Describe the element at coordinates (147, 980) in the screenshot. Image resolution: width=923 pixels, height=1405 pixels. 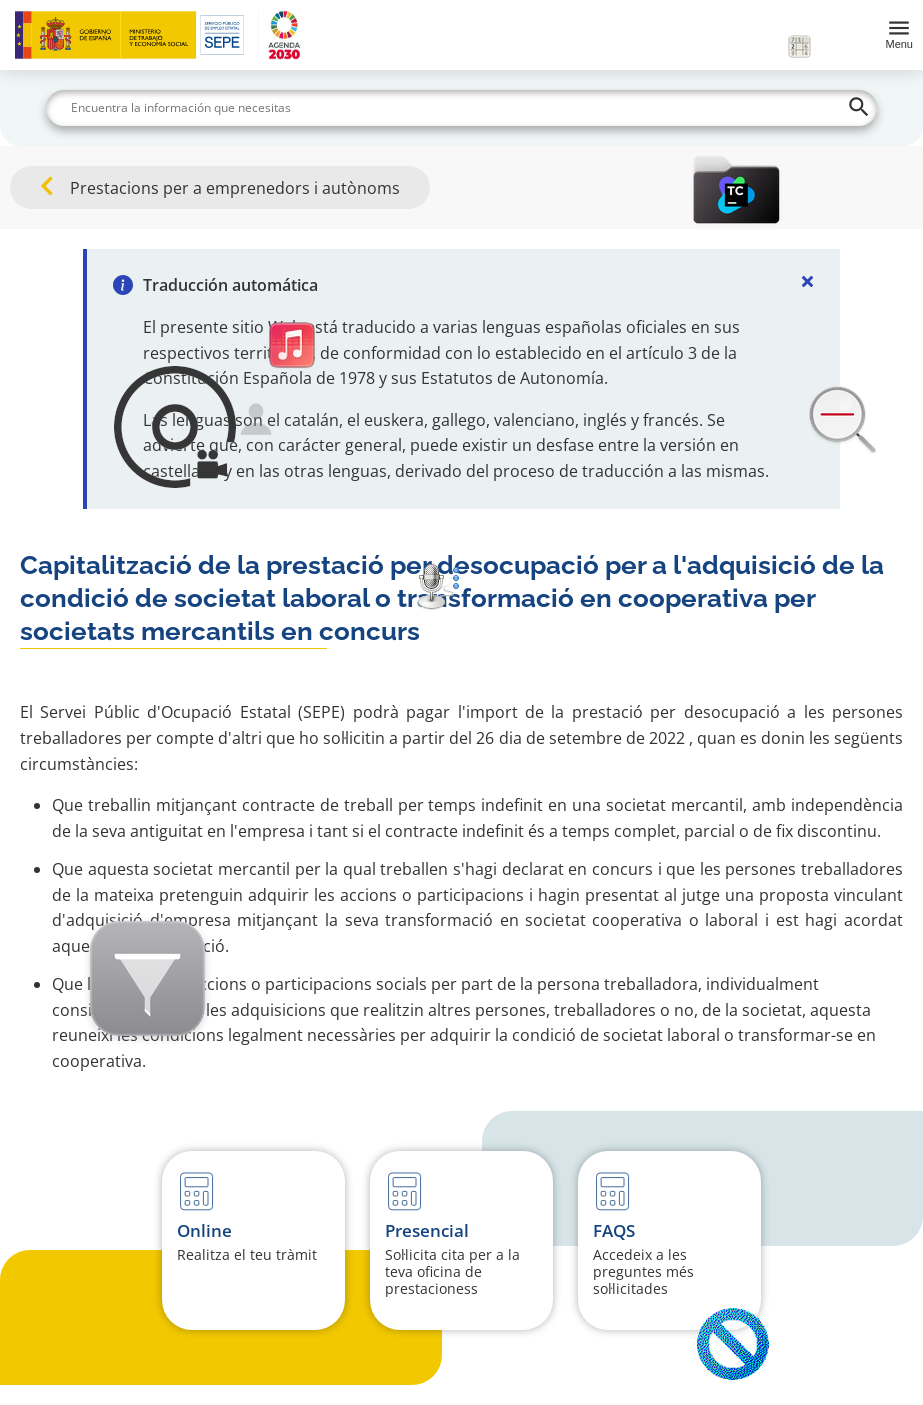
I see `access display filter settings` at that location.